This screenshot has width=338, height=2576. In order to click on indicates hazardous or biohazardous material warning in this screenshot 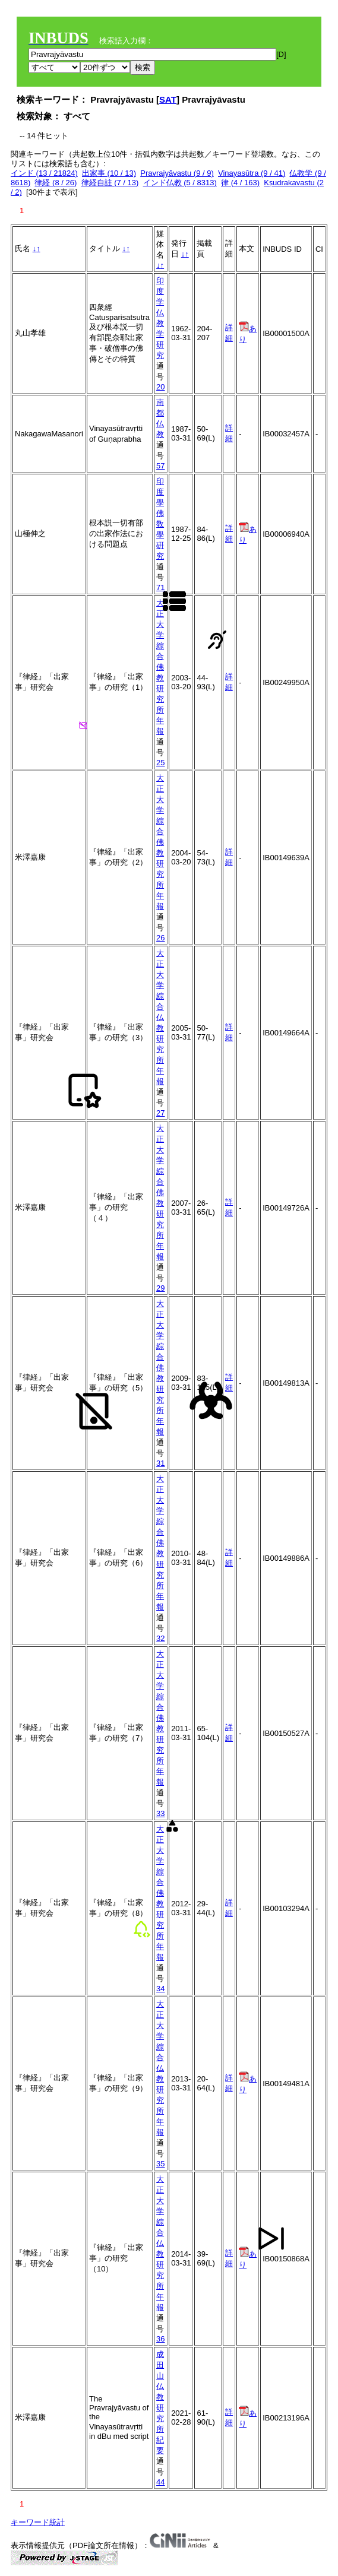, I will do `click(211, 1402)`.